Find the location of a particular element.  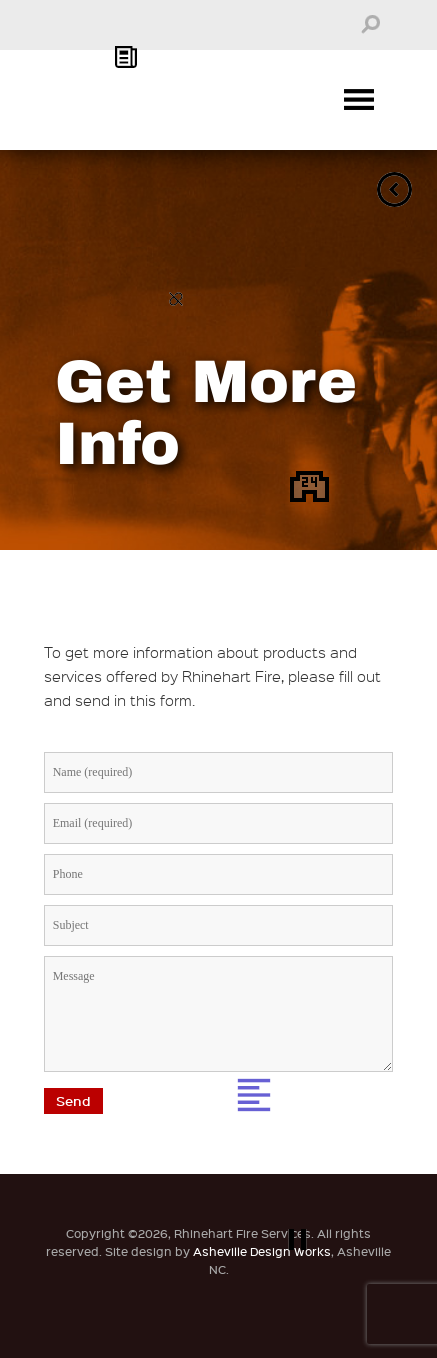

find nearby convenience stores is located at coordinates (309, 486).